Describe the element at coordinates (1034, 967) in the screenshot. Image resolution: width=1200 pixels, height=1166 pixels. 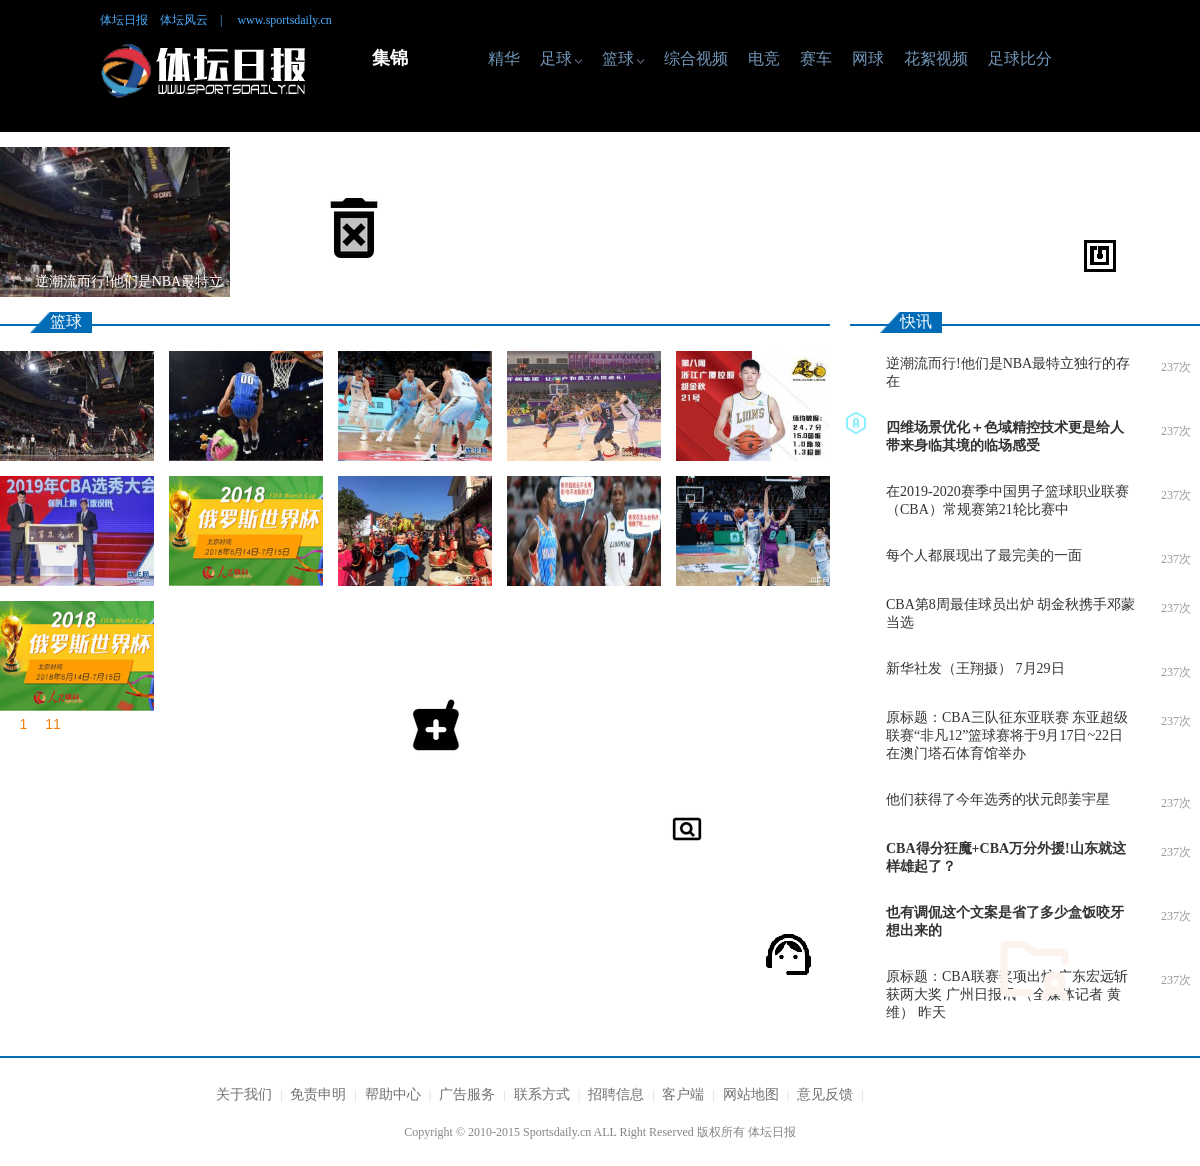
I see `access user files or personal folder` at that location.